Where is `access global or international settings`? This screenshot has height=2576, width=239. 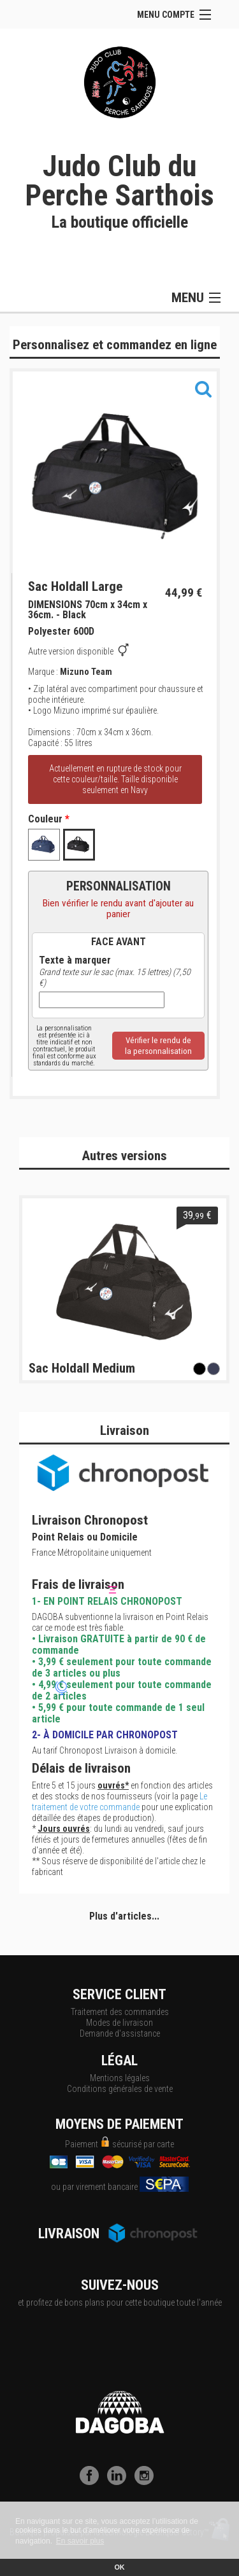 access global or international settings is located at coordinates (61, 1687).